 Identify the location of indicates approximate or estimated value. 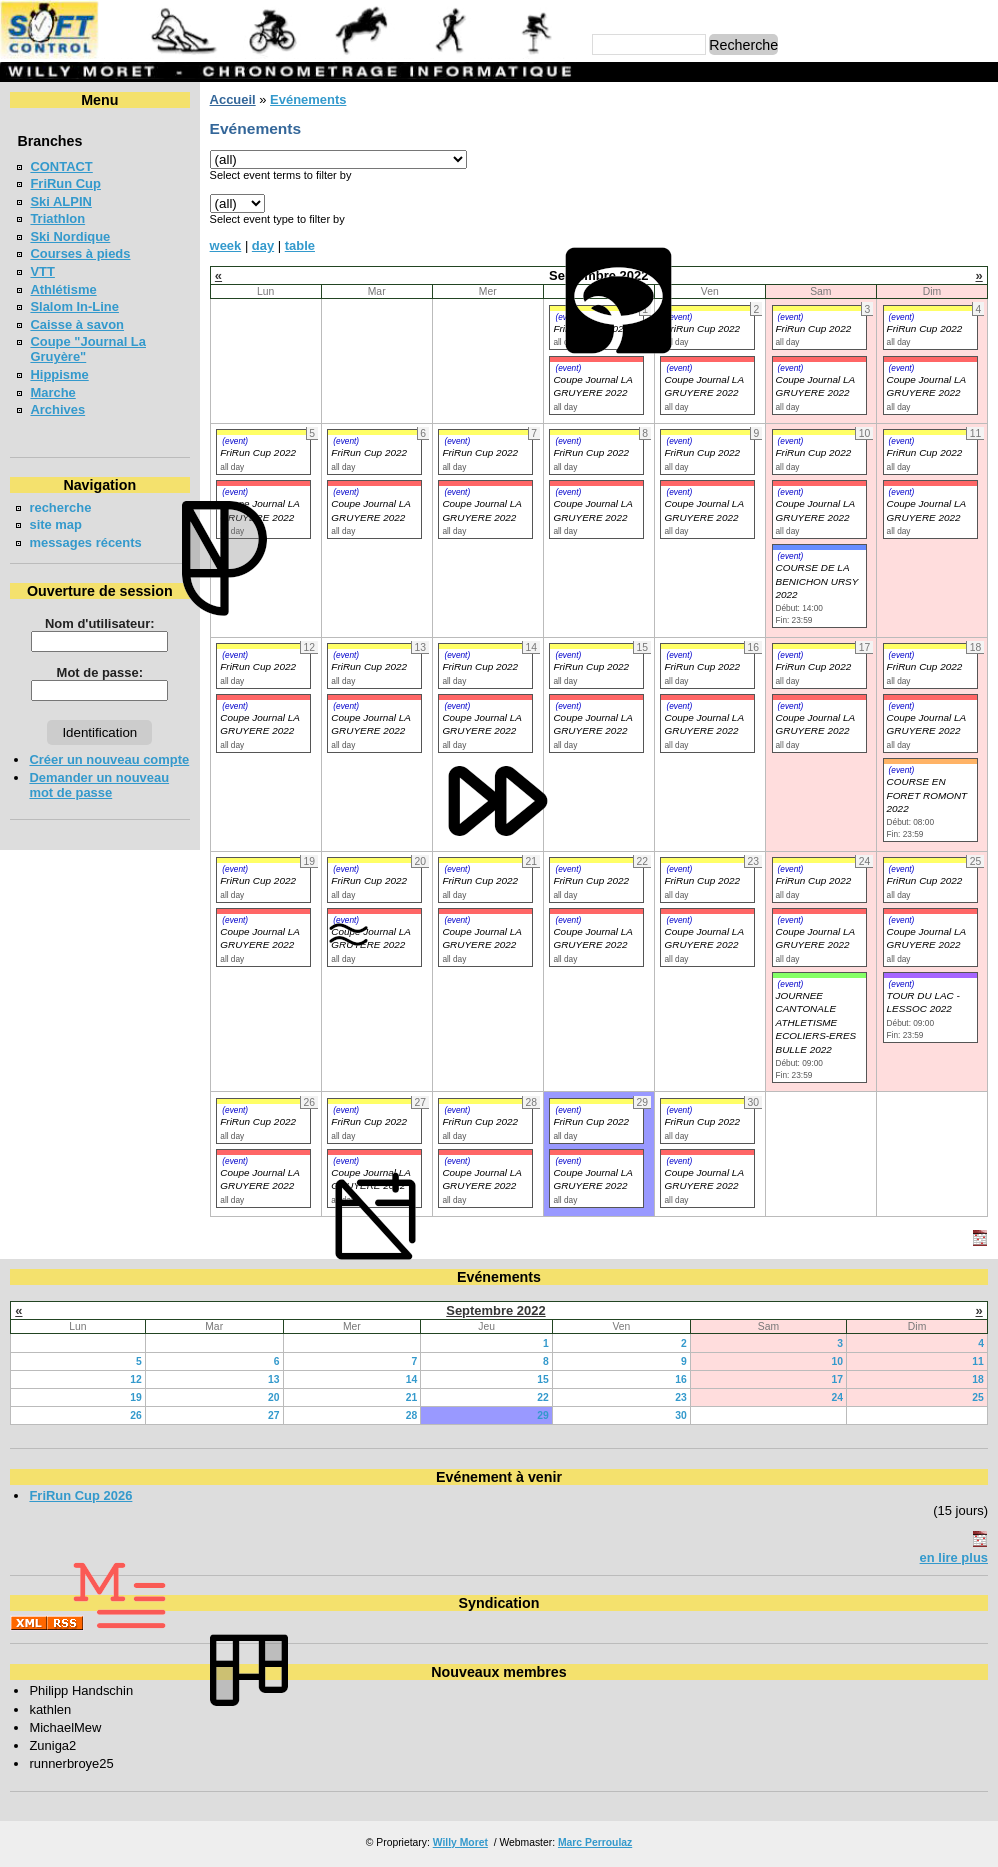
(348, 934).